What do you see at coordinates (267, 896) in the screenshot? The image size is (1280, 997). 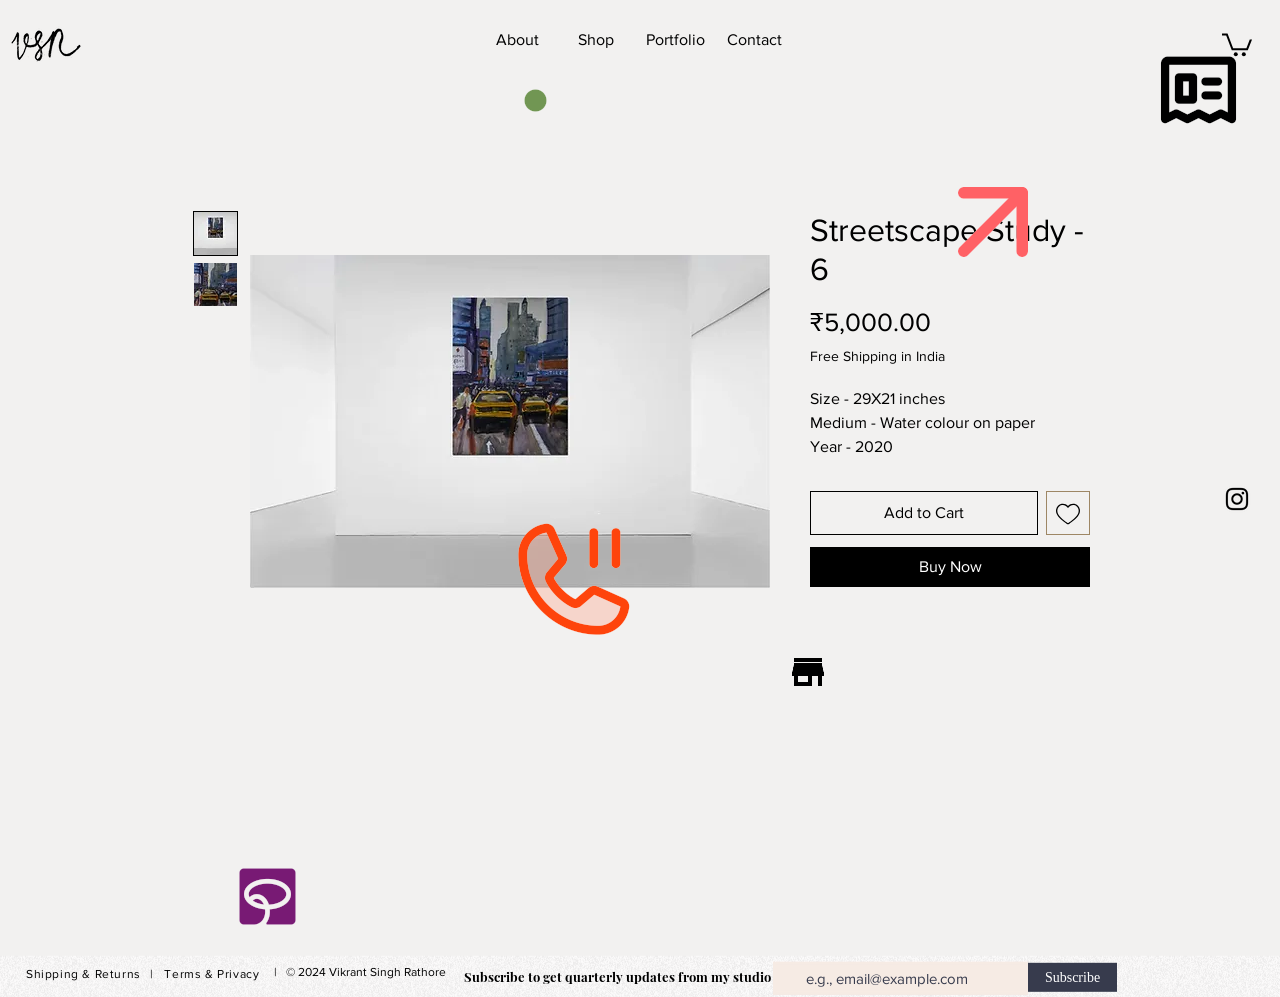 I see `use lasso selection tool` at bounding box center [267, 896].